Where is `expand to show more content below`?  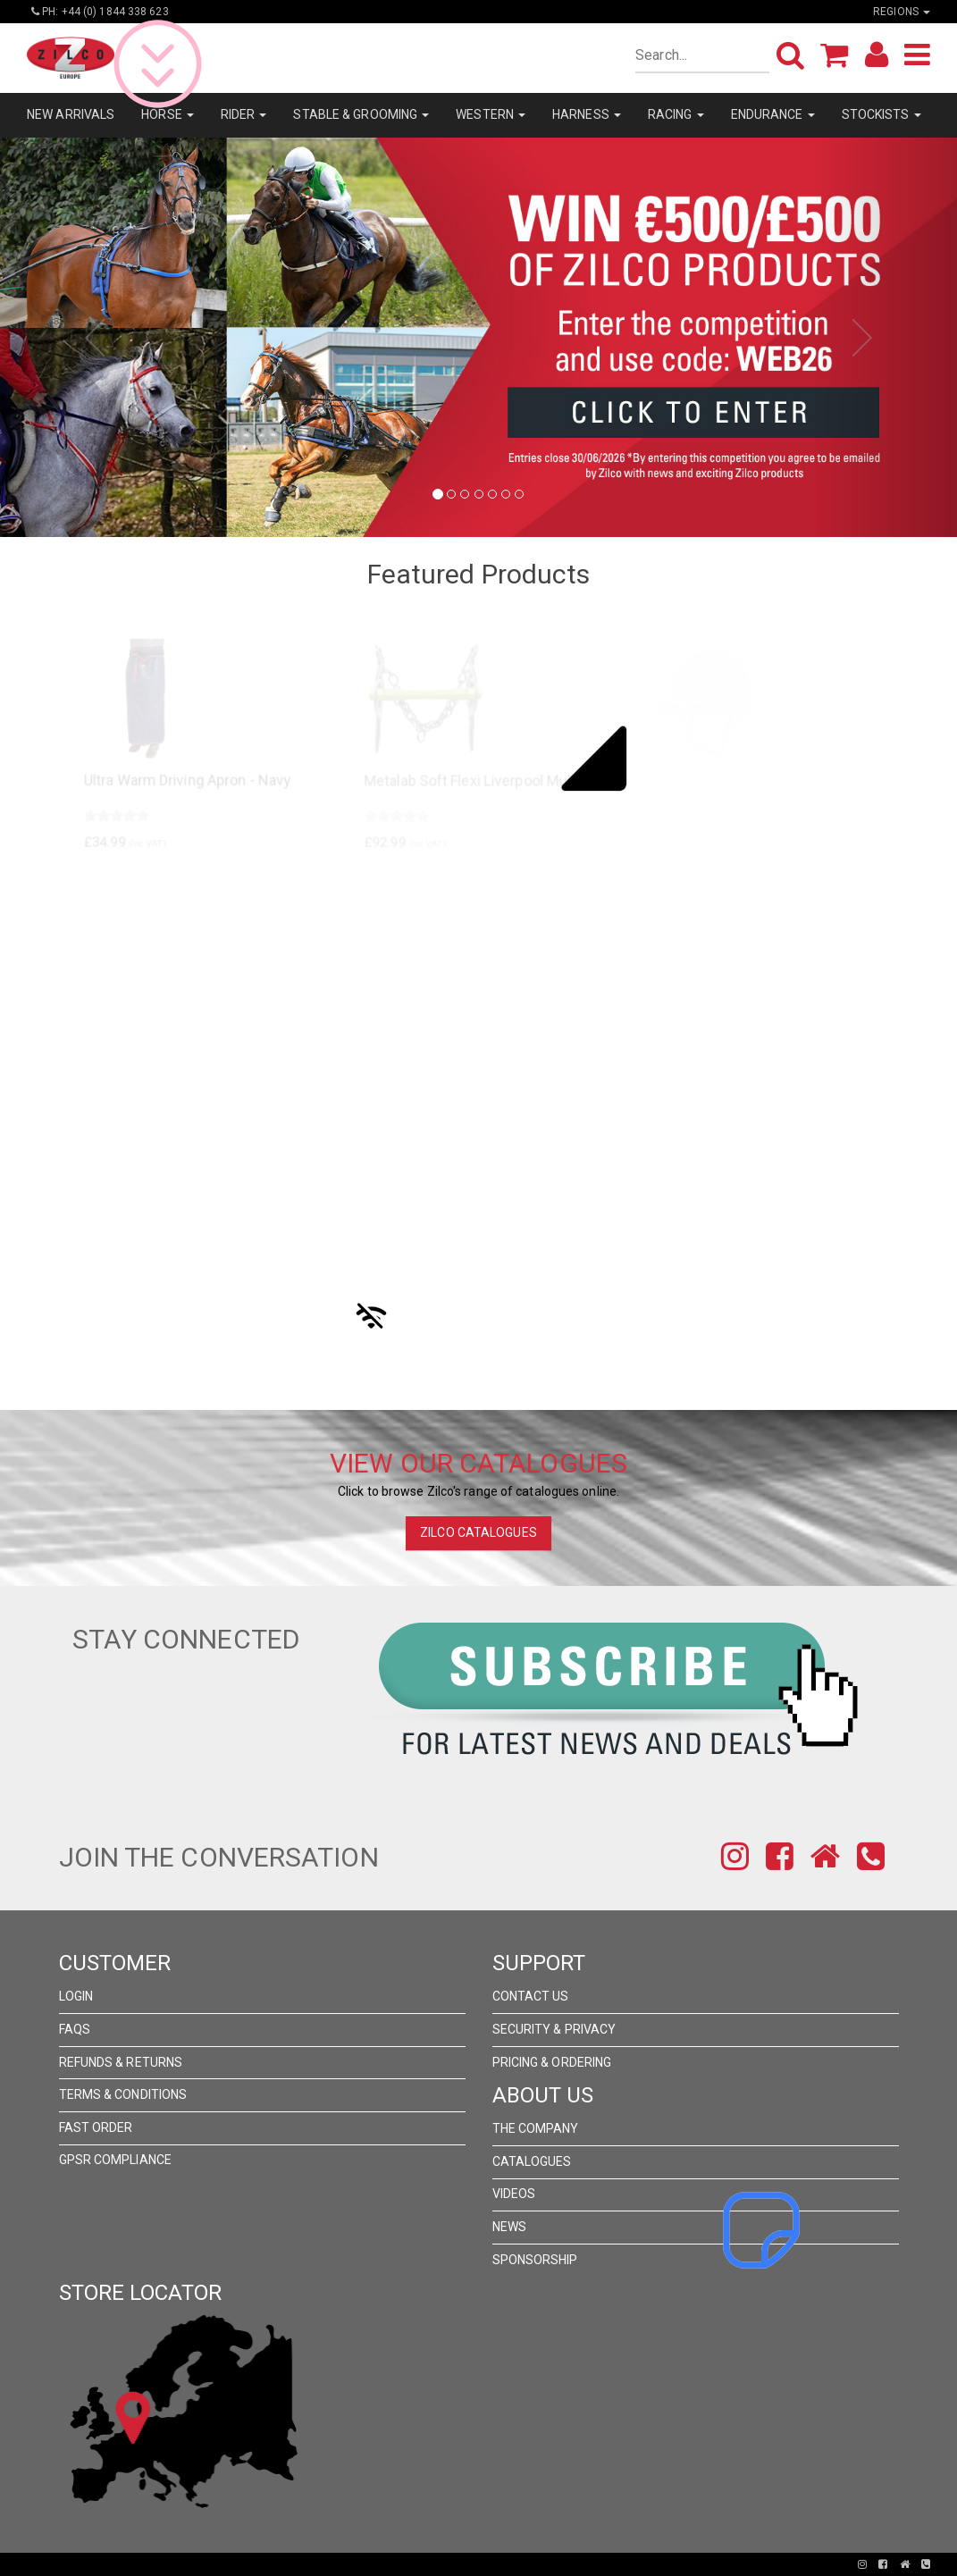 expand to show more content below is located at coordinates (157, 63).